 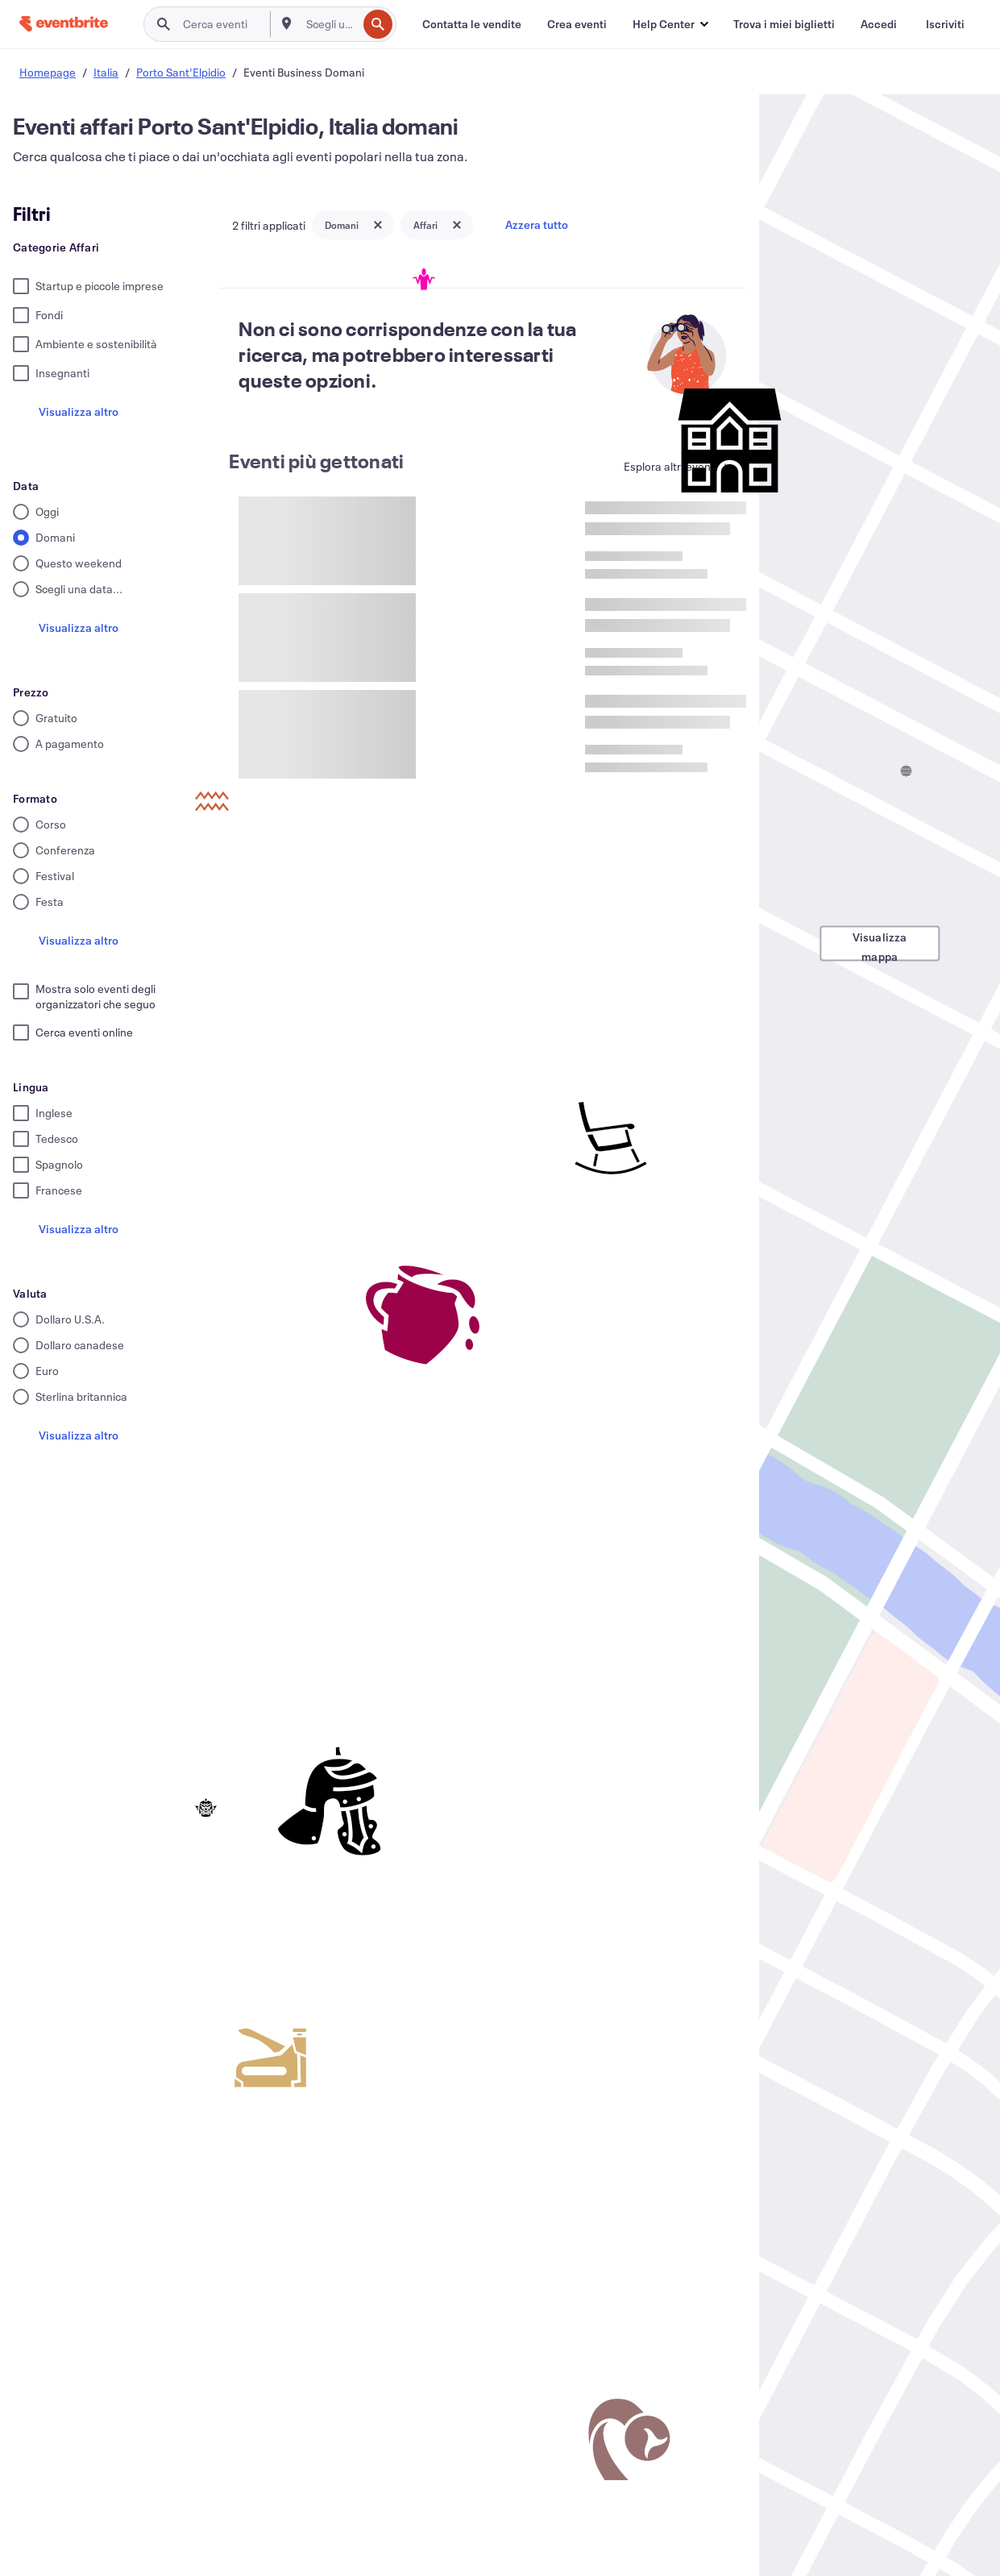 I want to click on a monster or creature ability indicator, so click(x=629, y=2439).